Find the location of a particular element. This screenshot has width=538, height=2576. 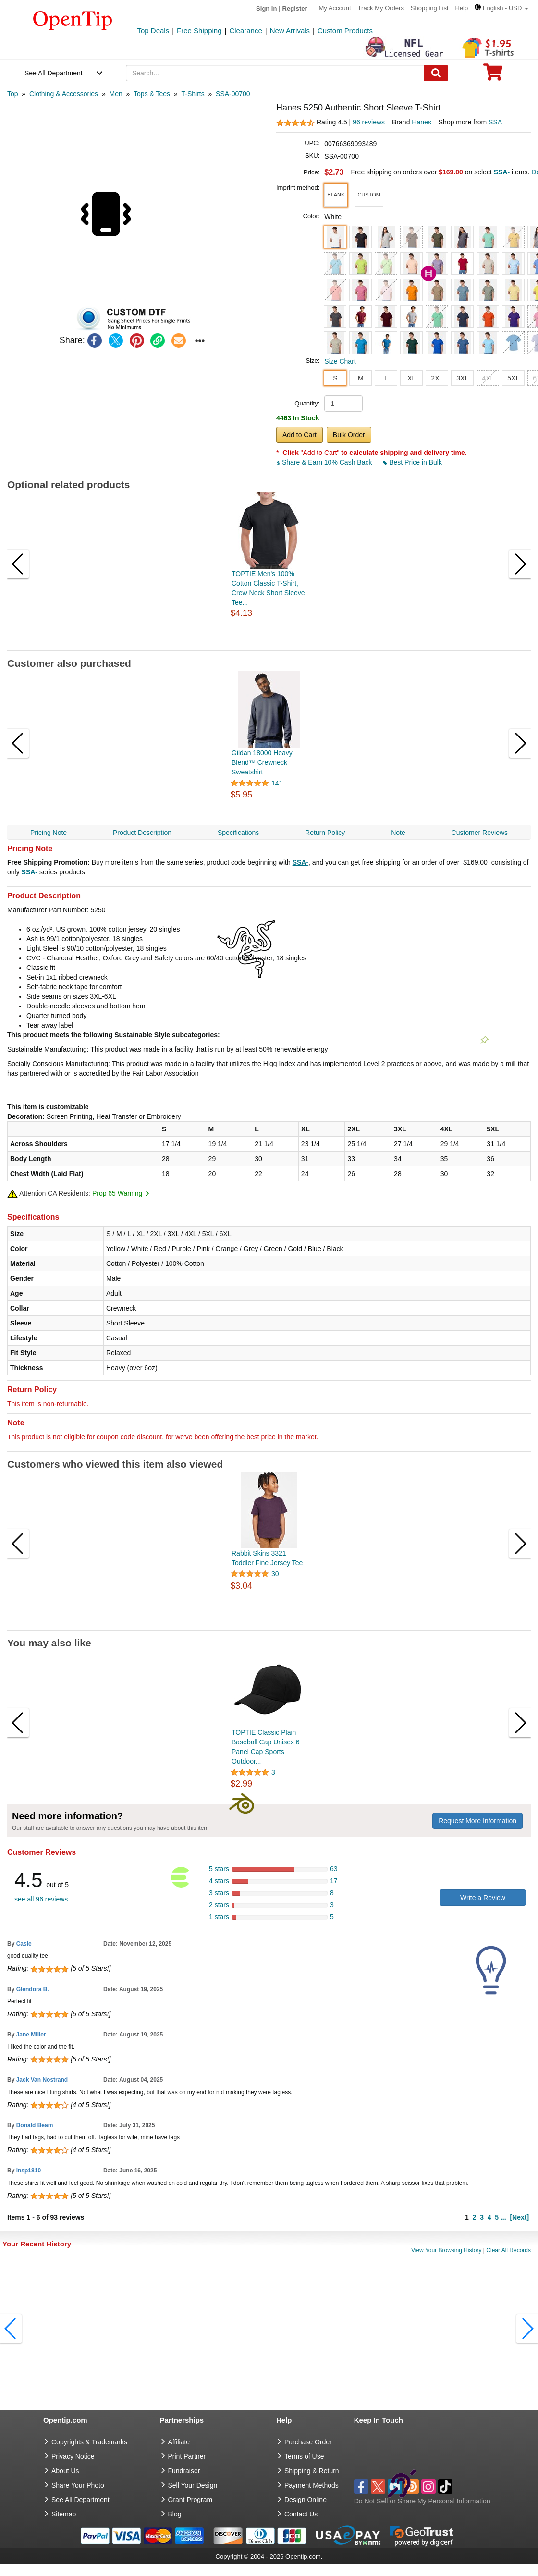

pin an item for quick access is located at coordinates (484, 1040).